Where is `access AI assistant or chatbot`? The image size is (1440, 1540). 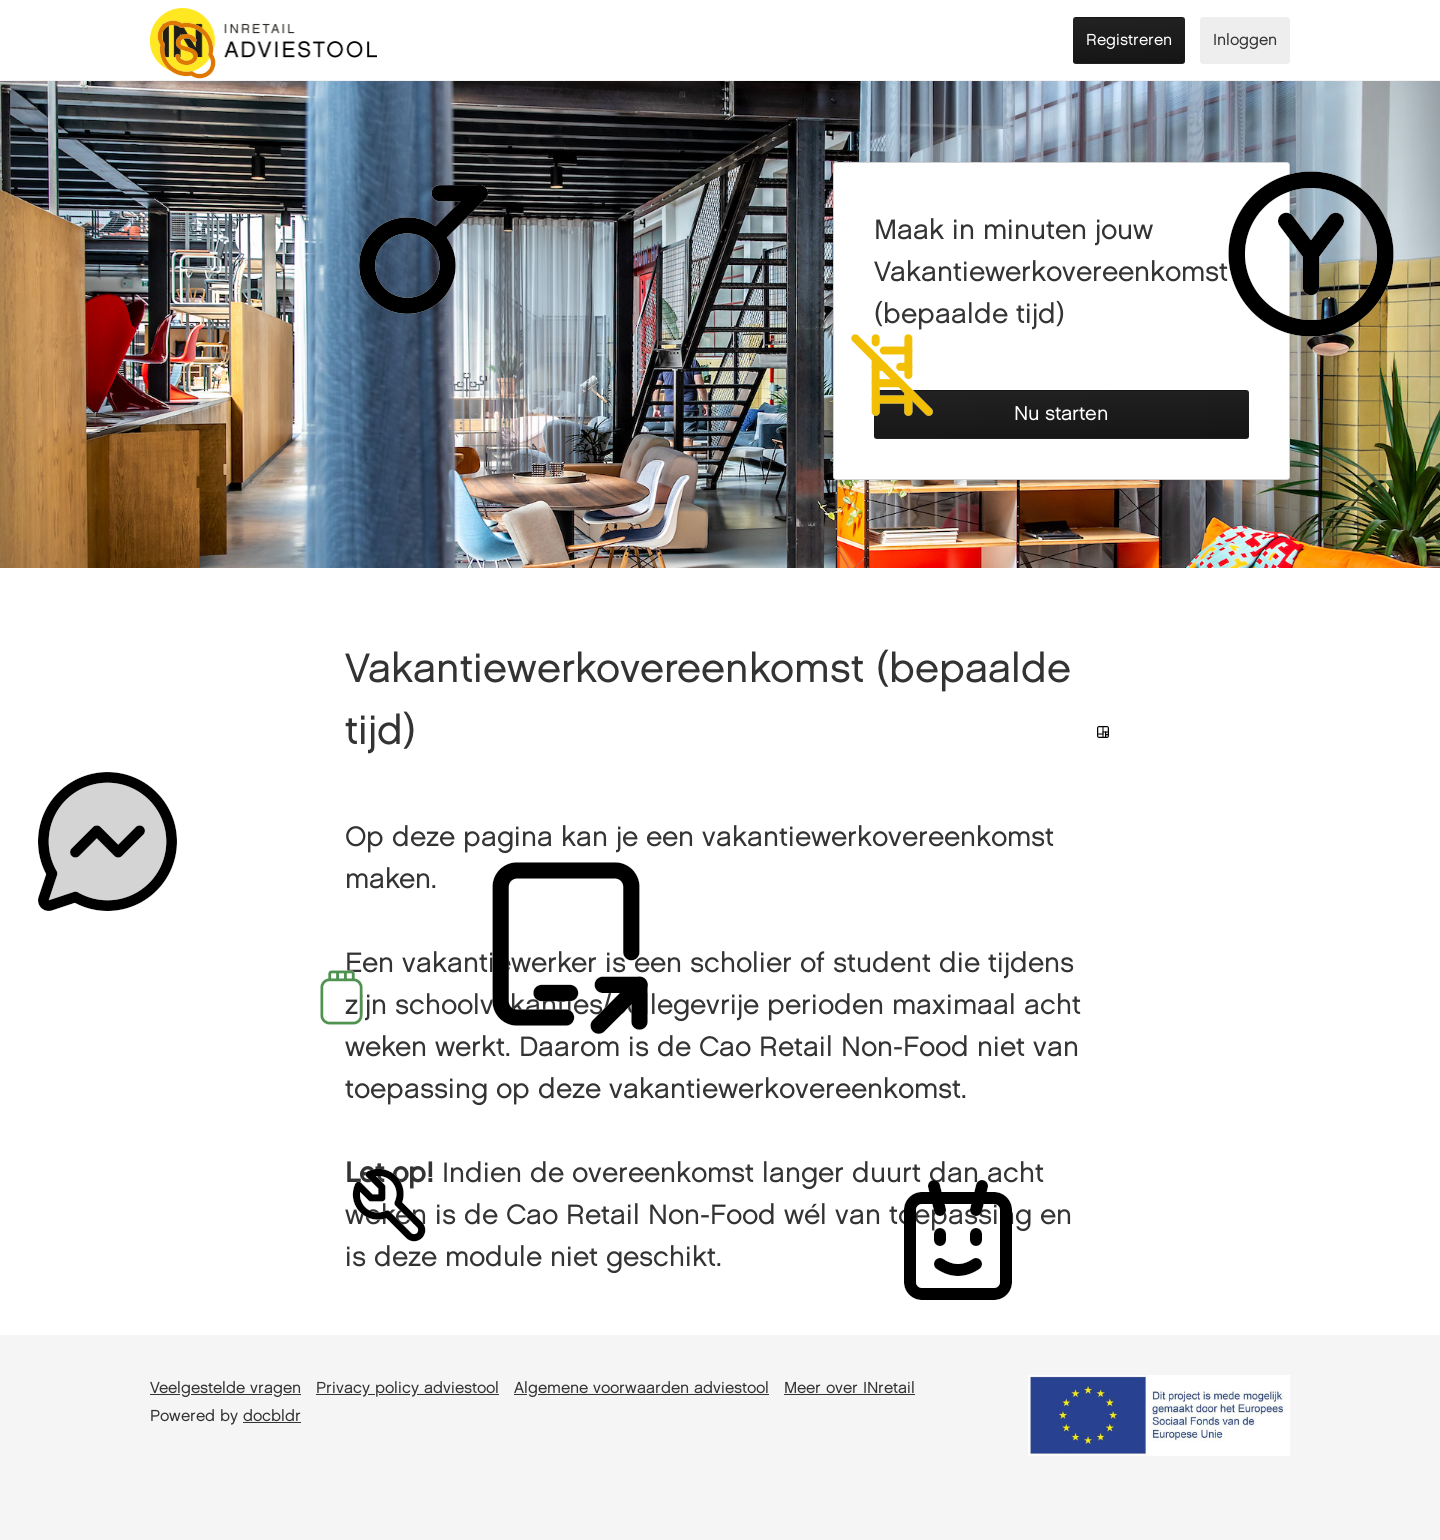 access AI assistant or chatbot is located at coordinates (958, 1240).